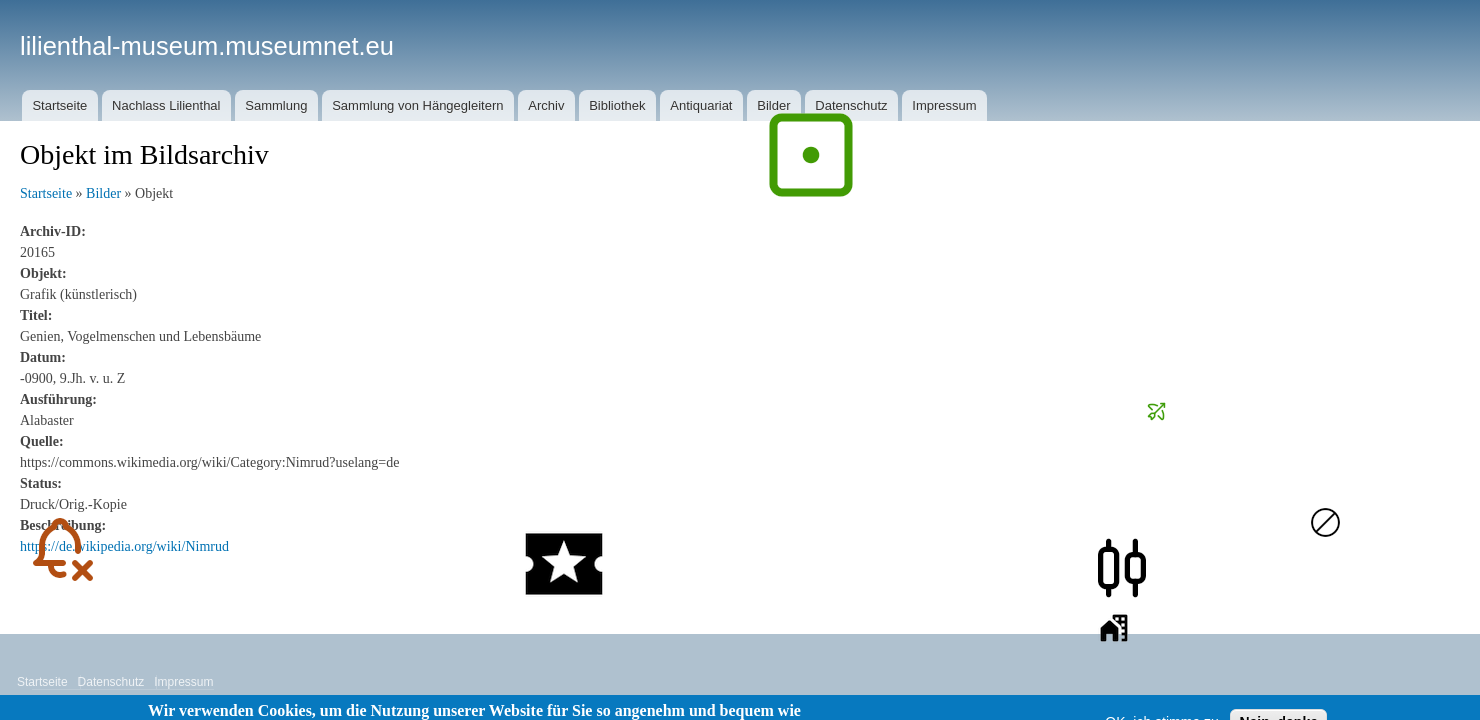  What do you see at coordinates (1122, 568) in the screenshot?
I see `distribute objects evenly with equal horizontal spacing` at bounding box center [1122, 568].